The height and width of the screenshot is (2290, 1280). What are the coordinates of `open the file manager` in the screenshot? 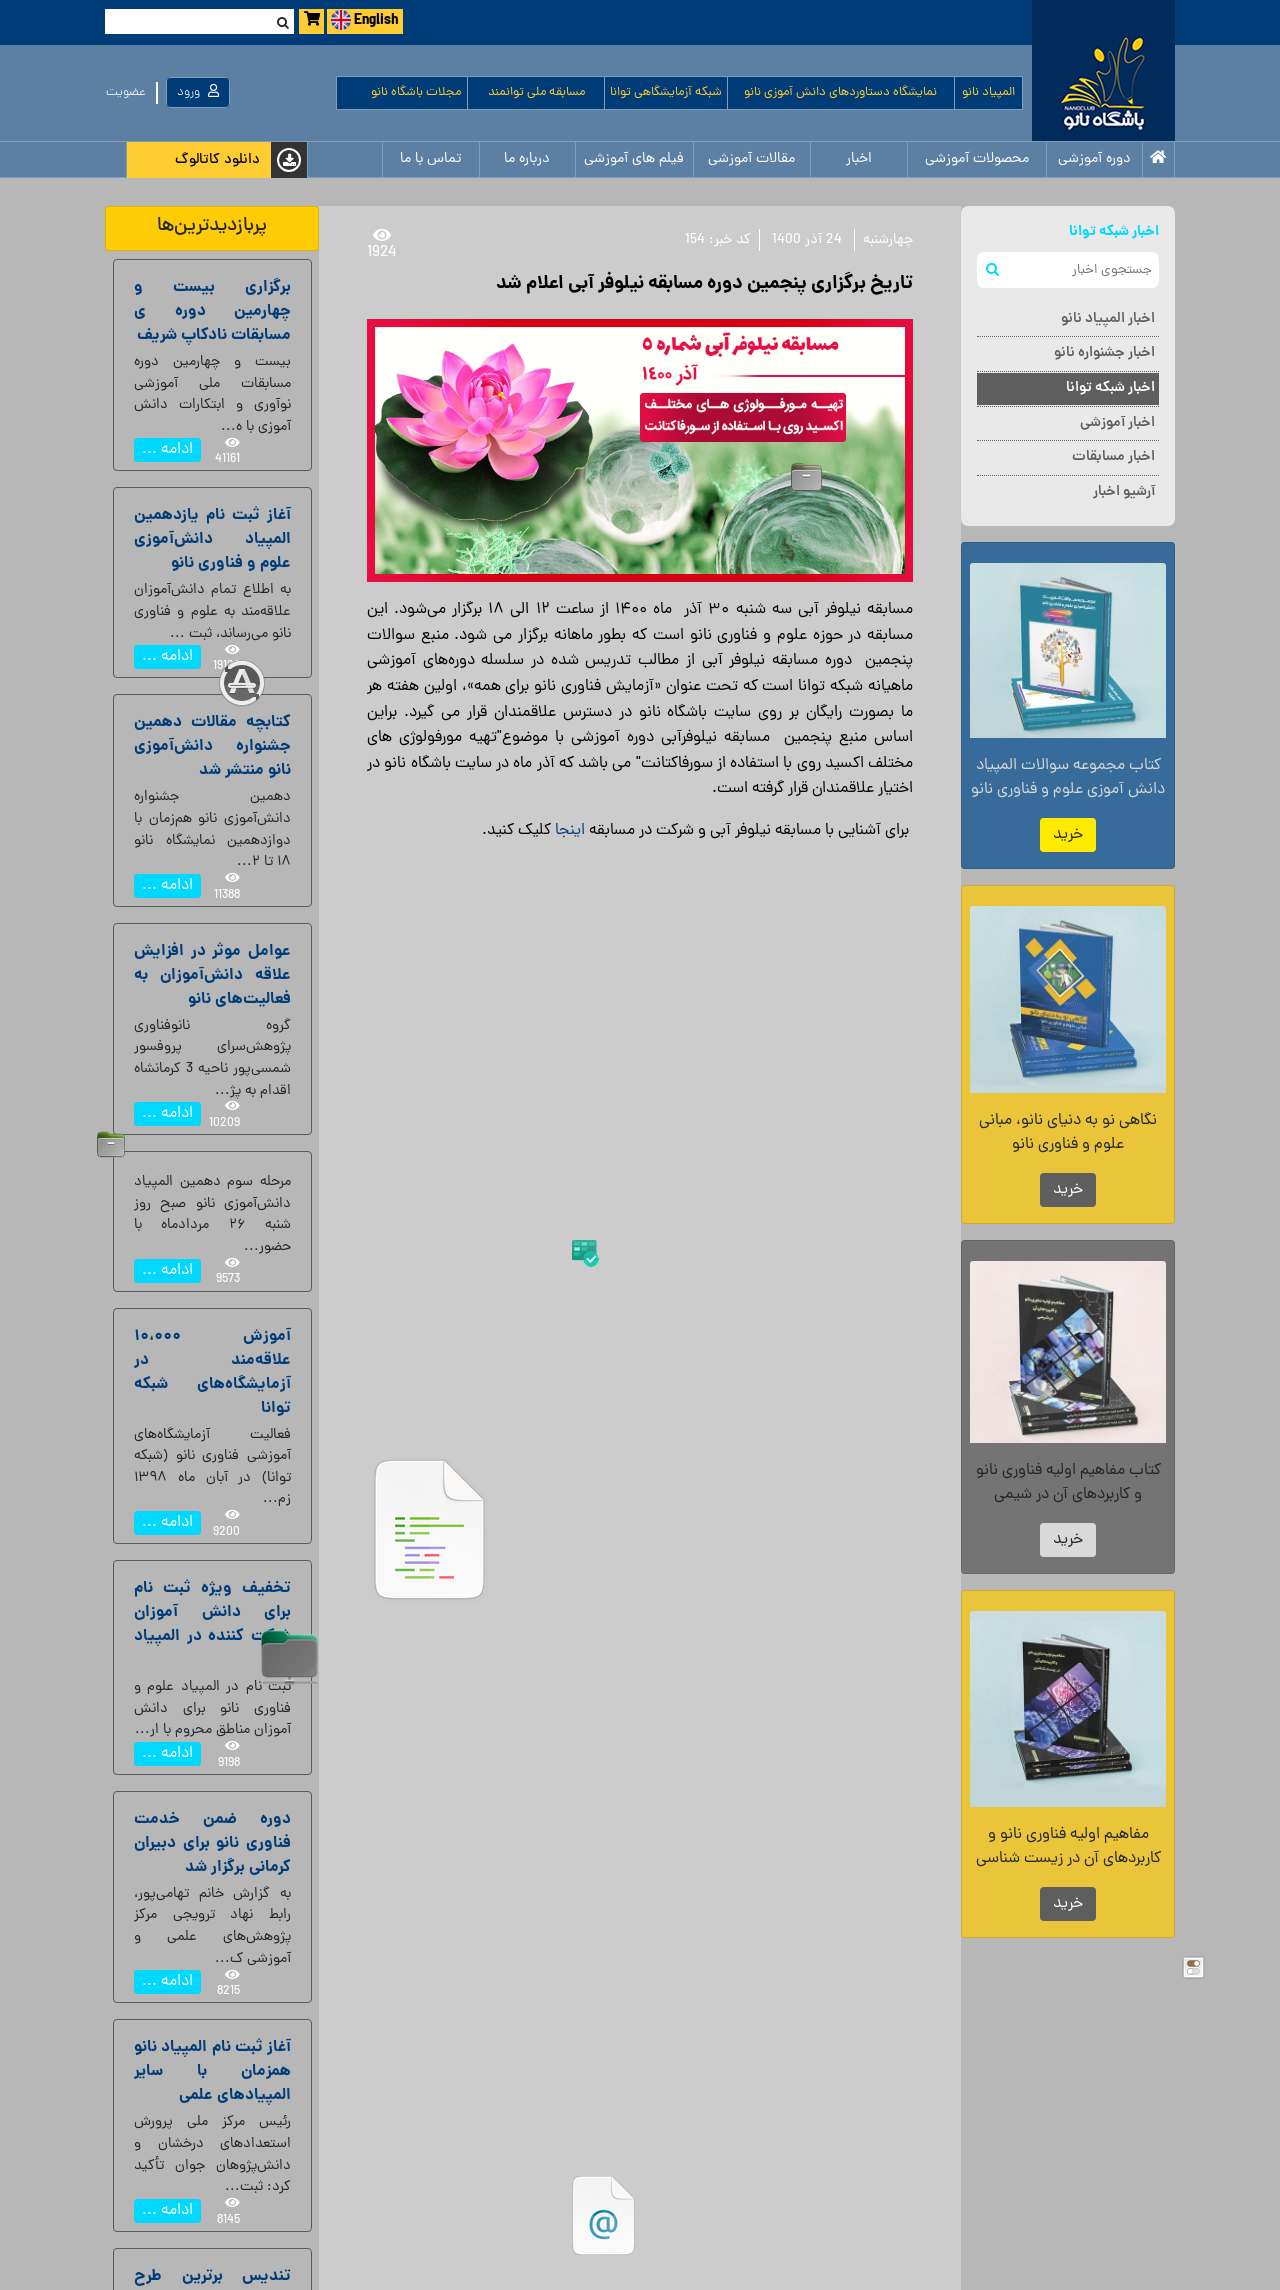 It's located at (806, 476).